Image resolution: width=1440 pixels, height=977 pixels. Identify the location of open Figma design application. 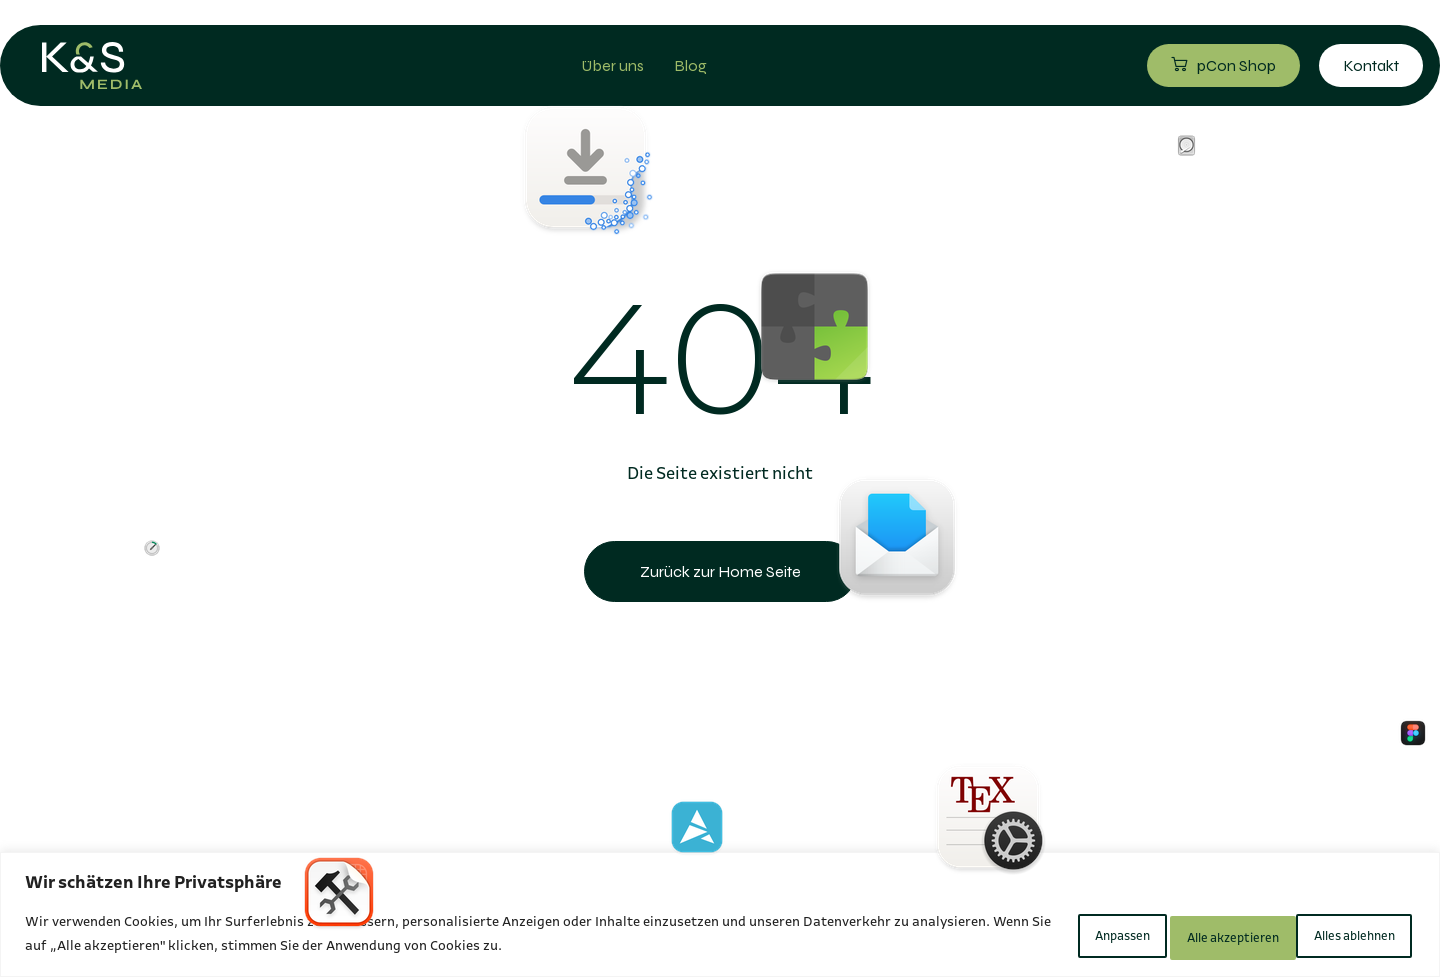
(1413, 733).